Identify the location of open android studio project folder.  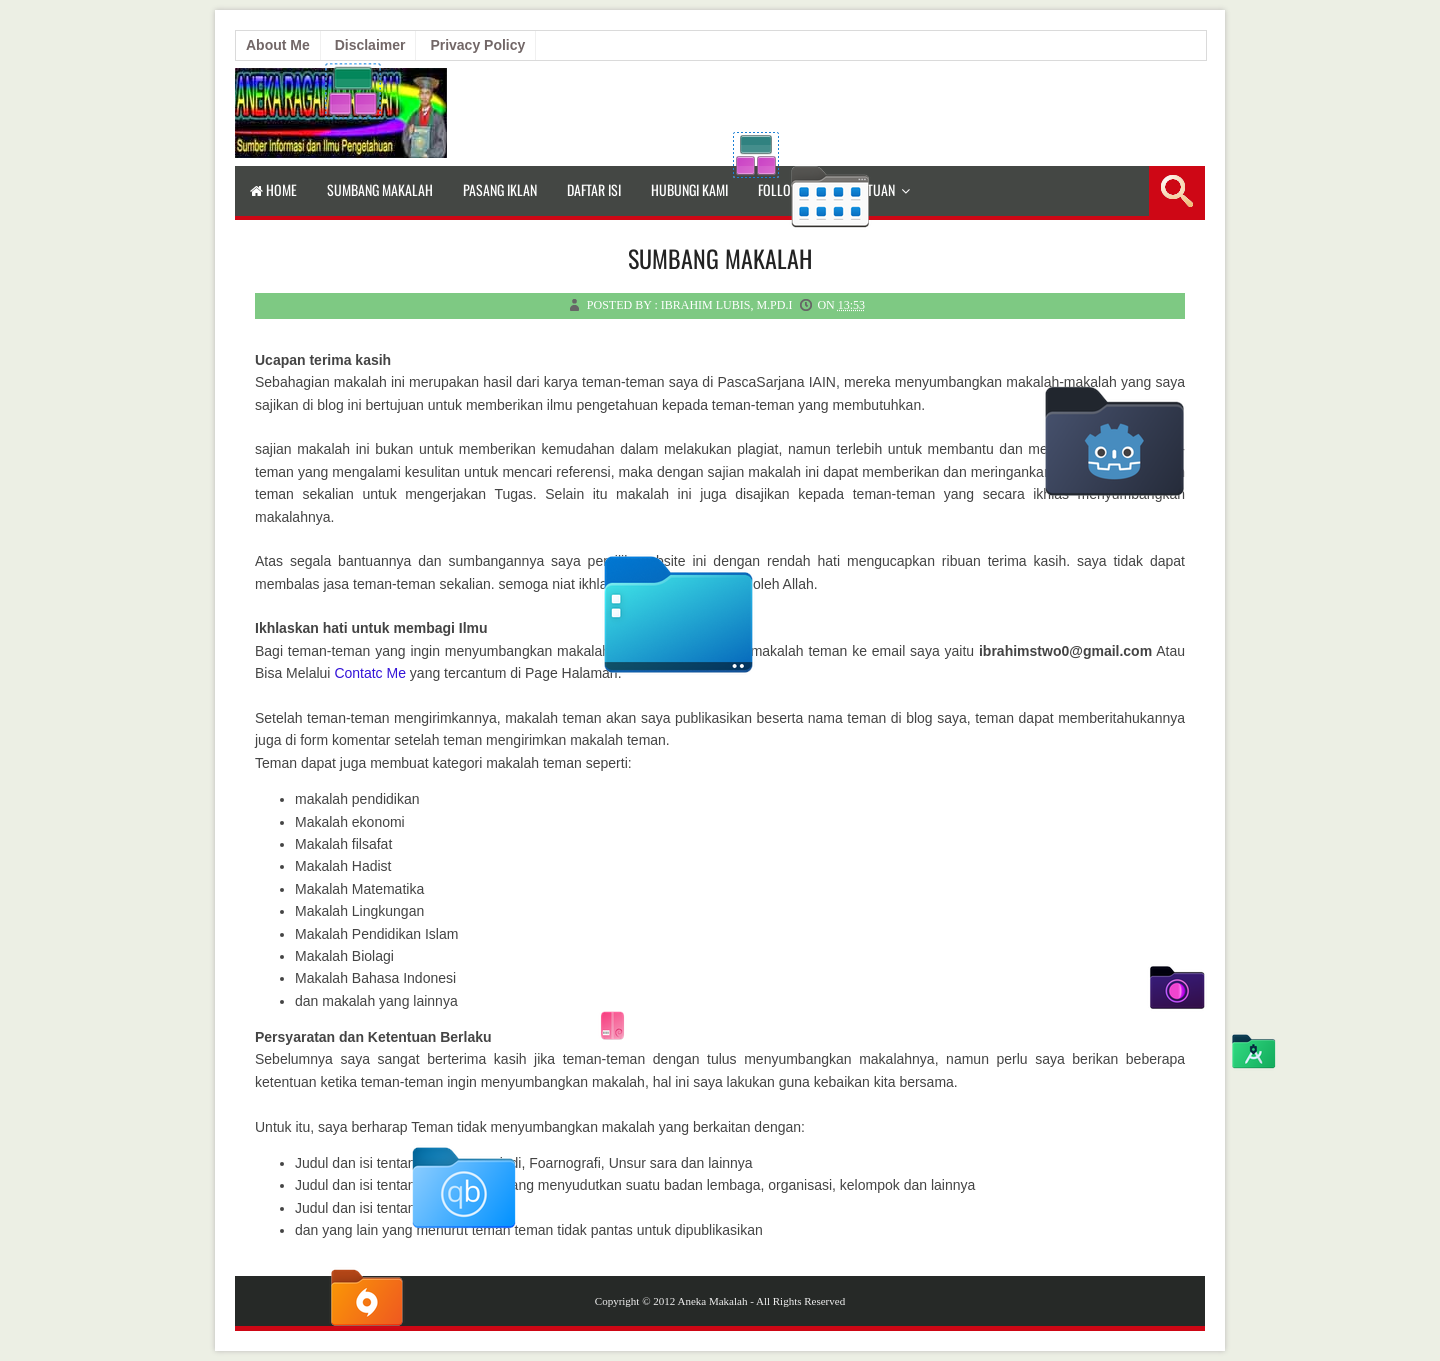
(1253, 1052).